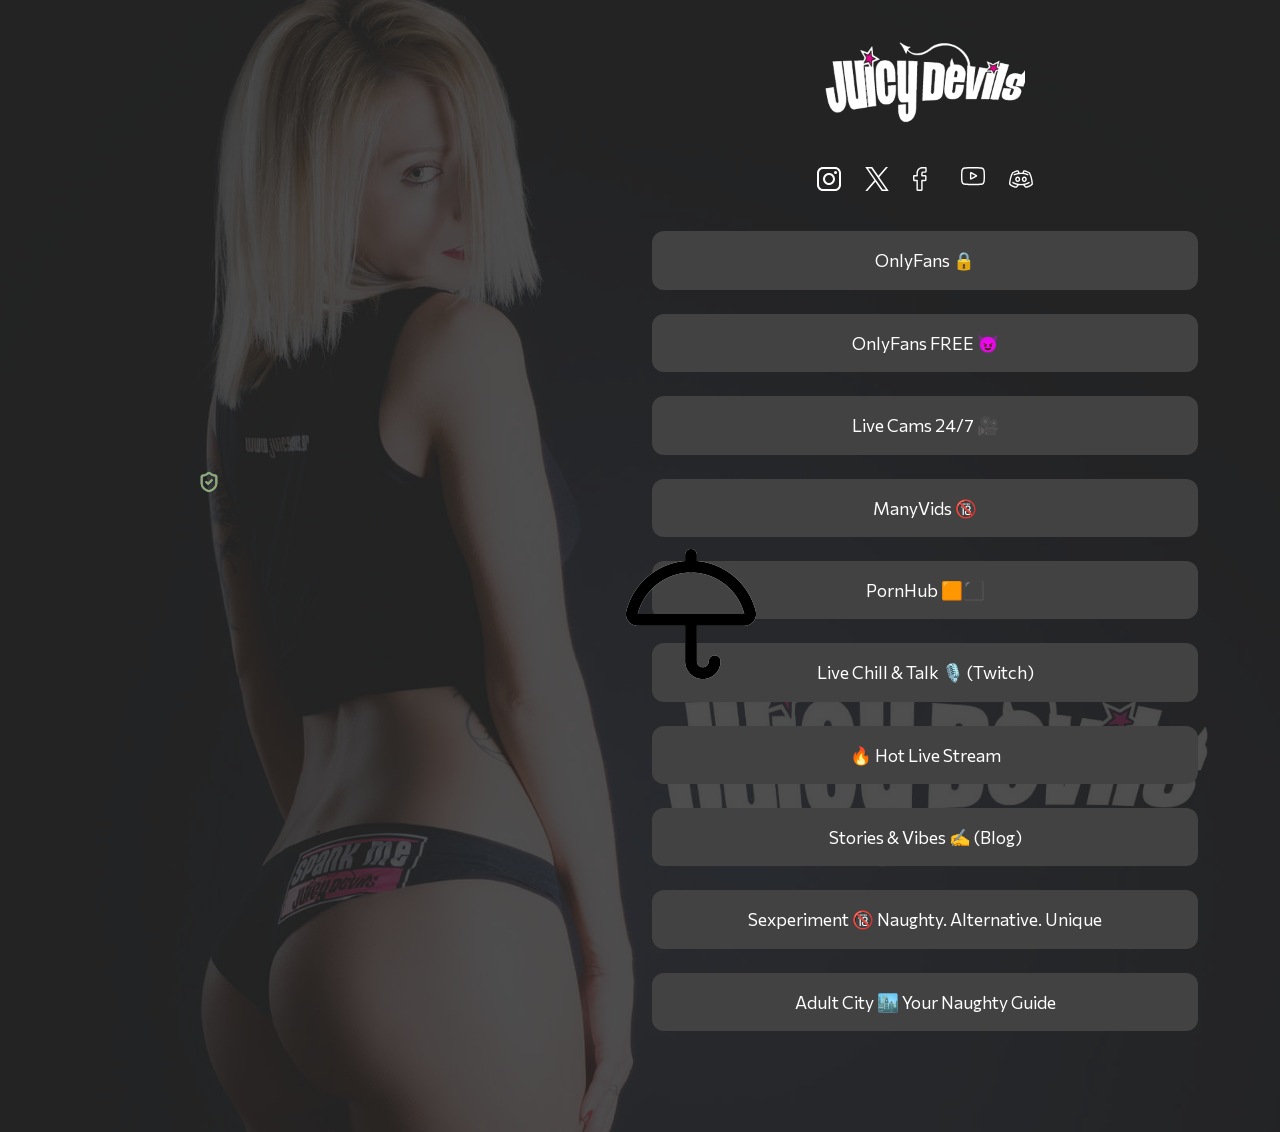  What do you see at coordinates (691, 614) in the screenshot?
I see `view weather protection or rain forecast` at bounding box center [691, 614].